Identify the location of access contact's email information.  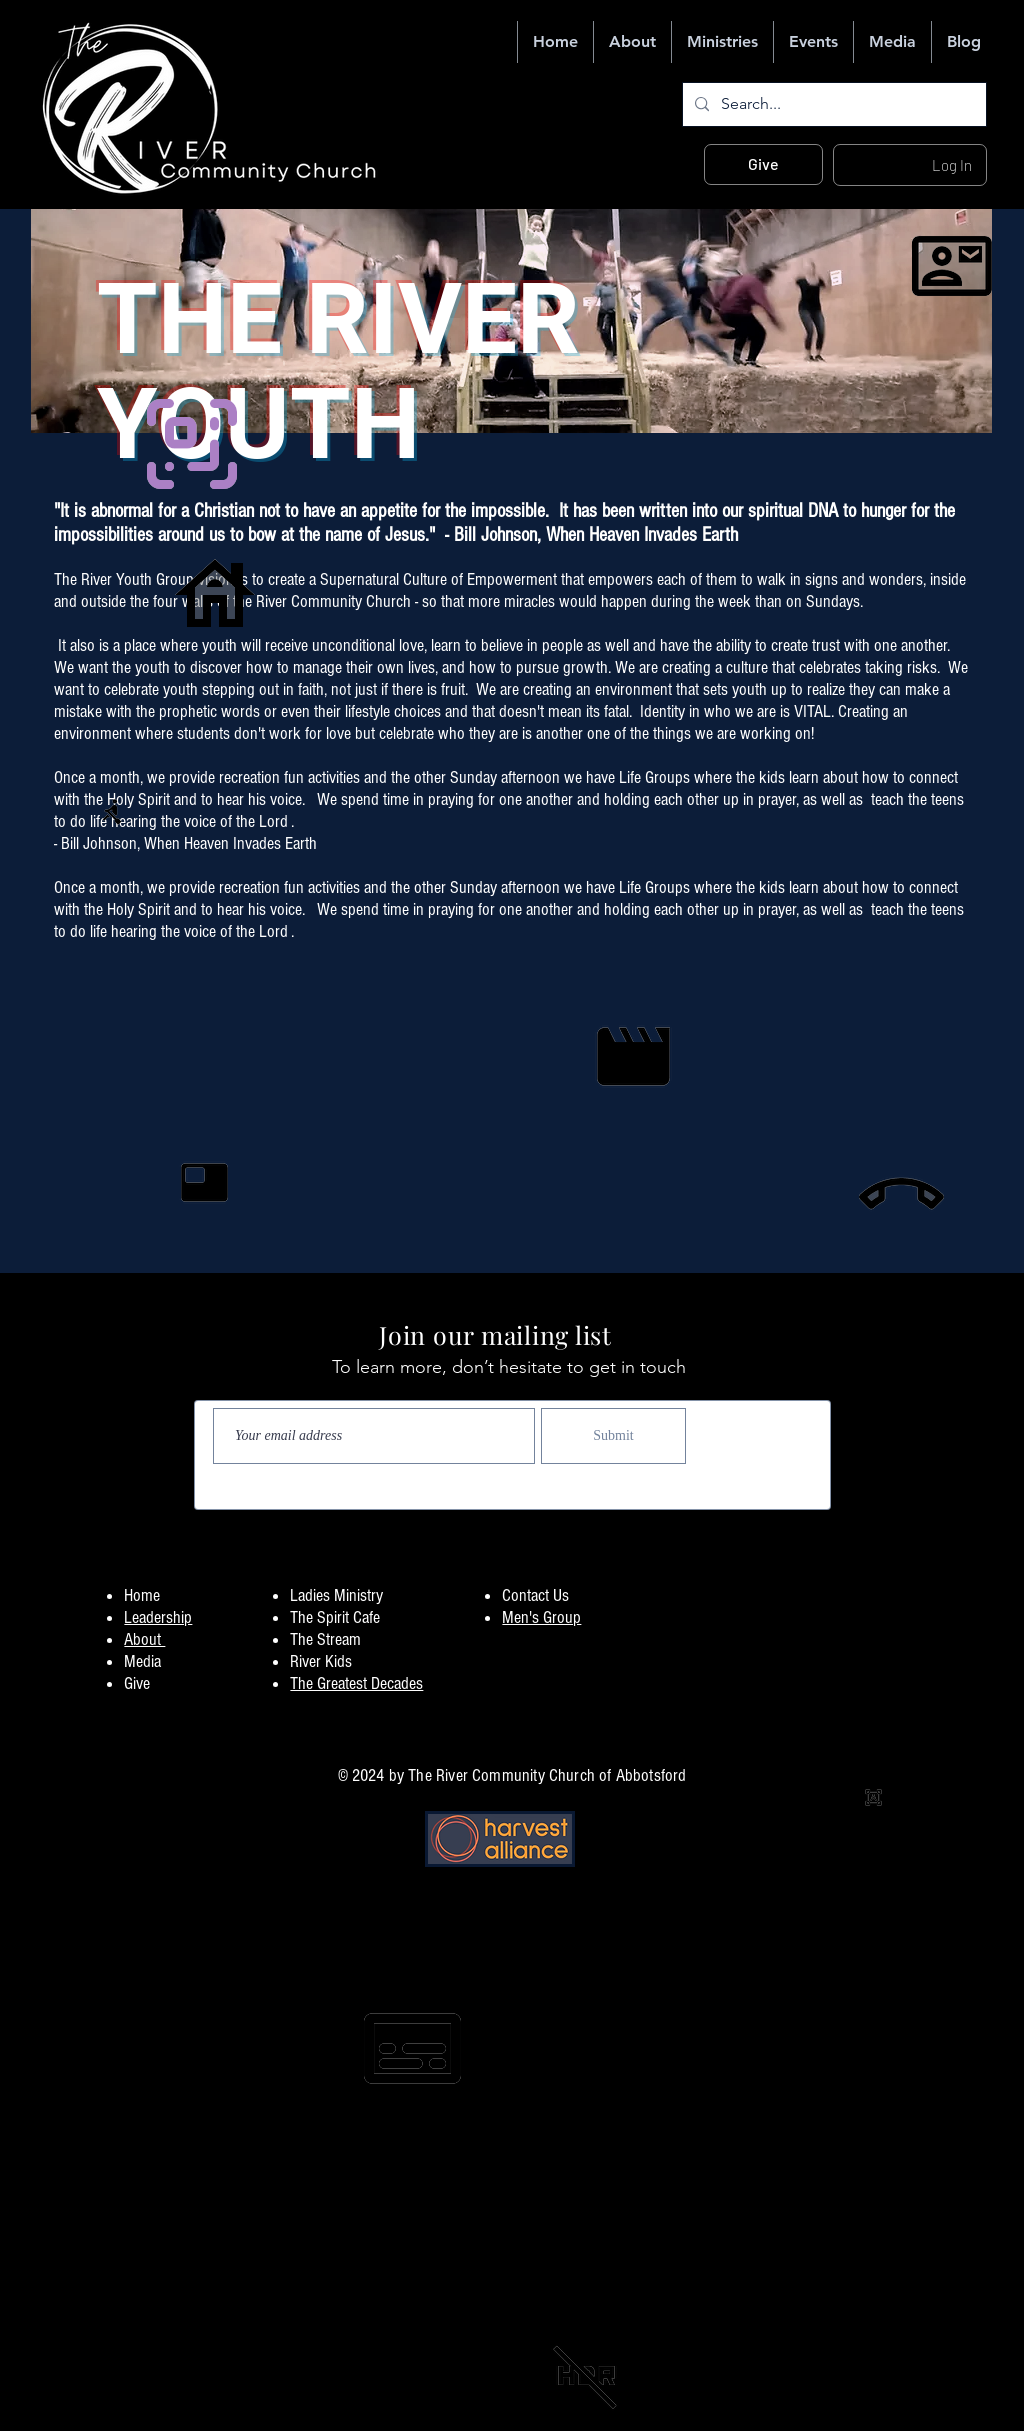
(952, 266).